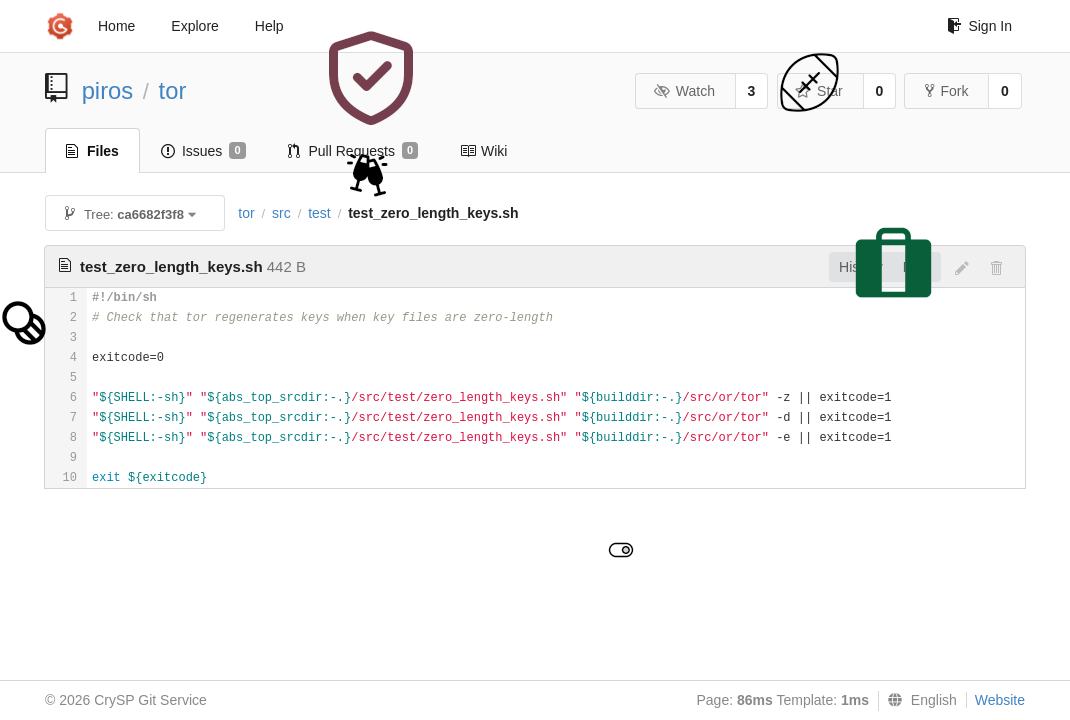 The image size is (1070, 720). What do you see at coordinates (24, 323) in the screenshot?
I see `subtract or remove a shape from selection` at bounding box center [24, 323].